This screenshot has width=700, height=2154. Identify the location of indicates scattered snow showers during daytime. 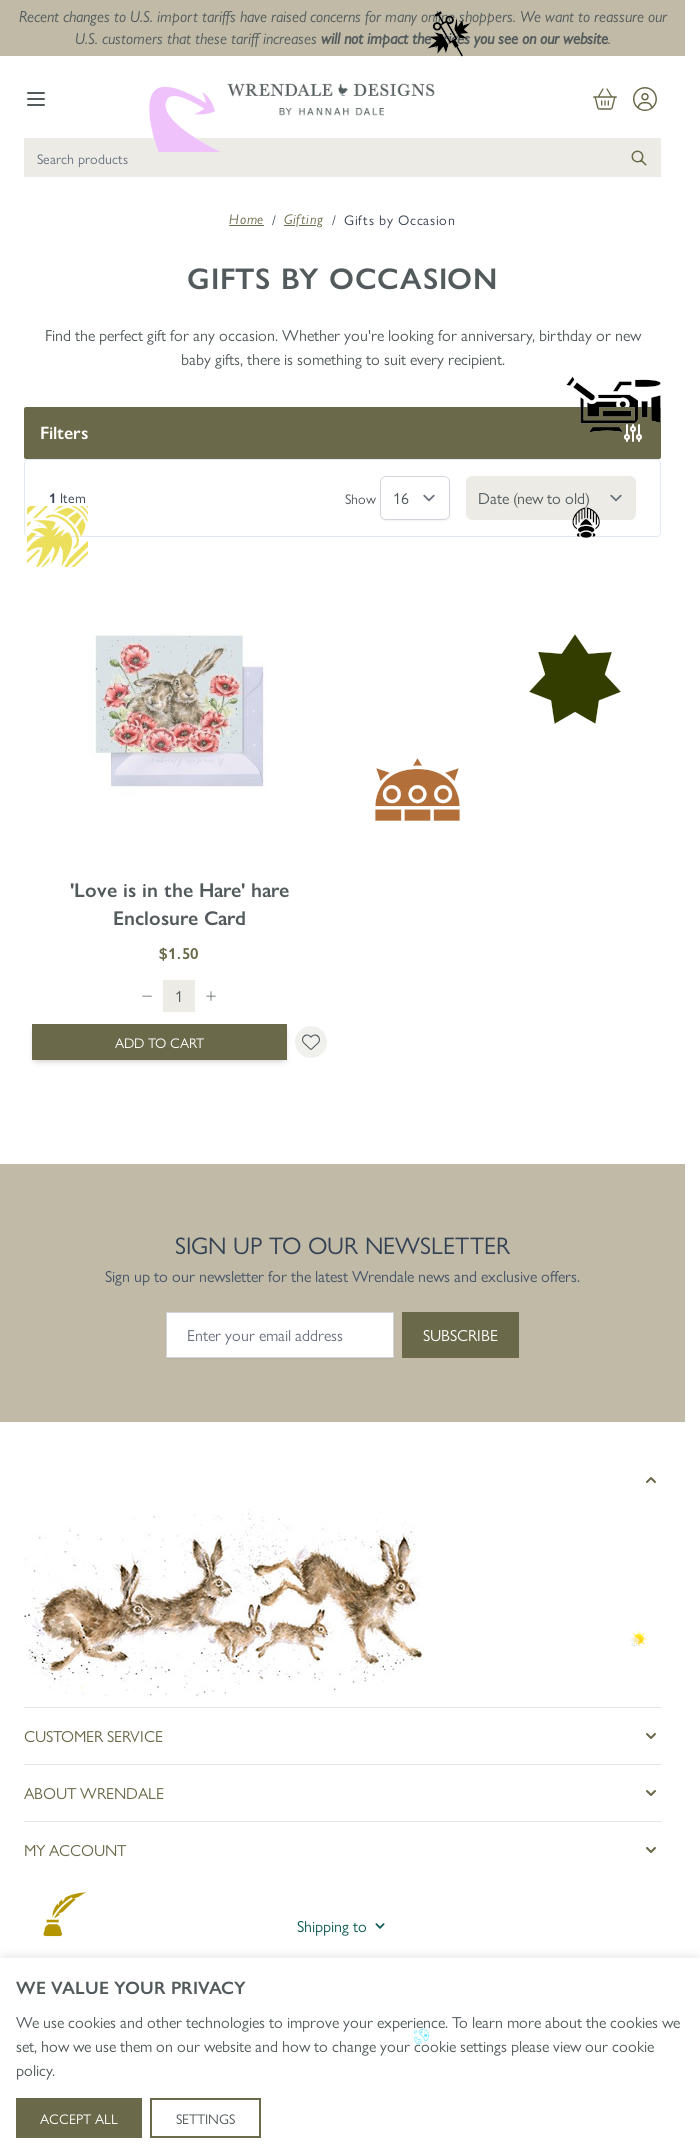
(638, 1639).